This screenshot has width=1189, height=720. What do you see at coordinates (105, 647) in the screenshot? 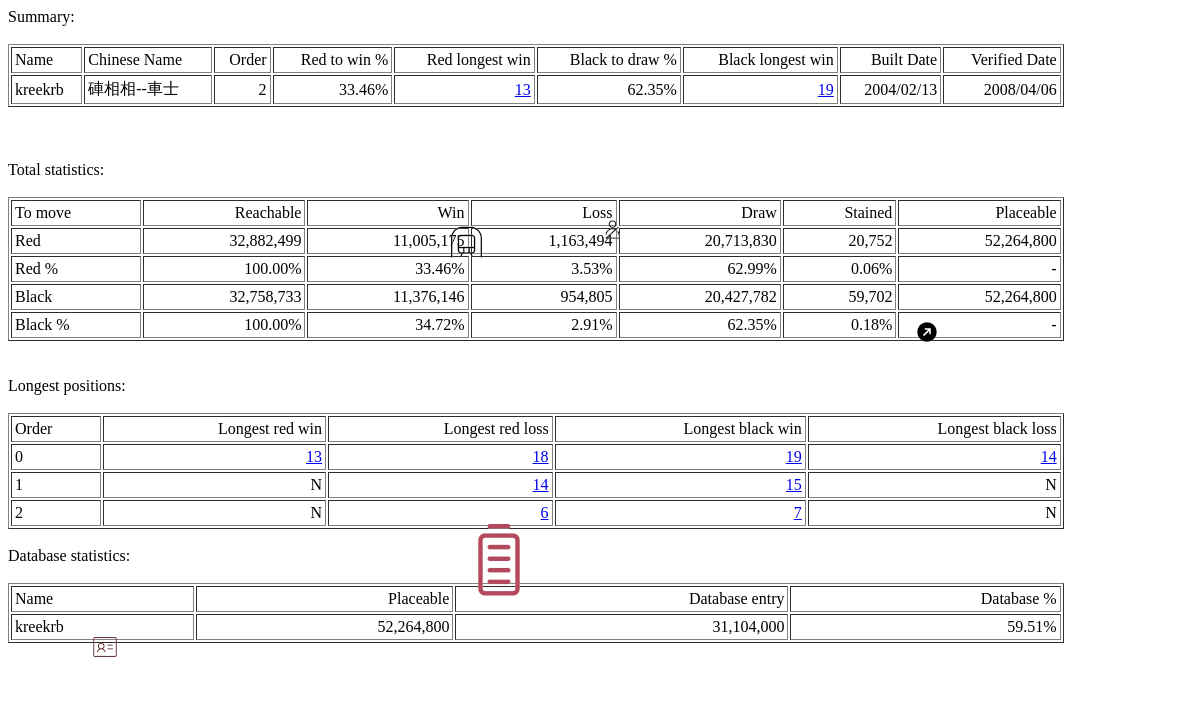
I see `view profile or account information` at bounding box center [105, 647].